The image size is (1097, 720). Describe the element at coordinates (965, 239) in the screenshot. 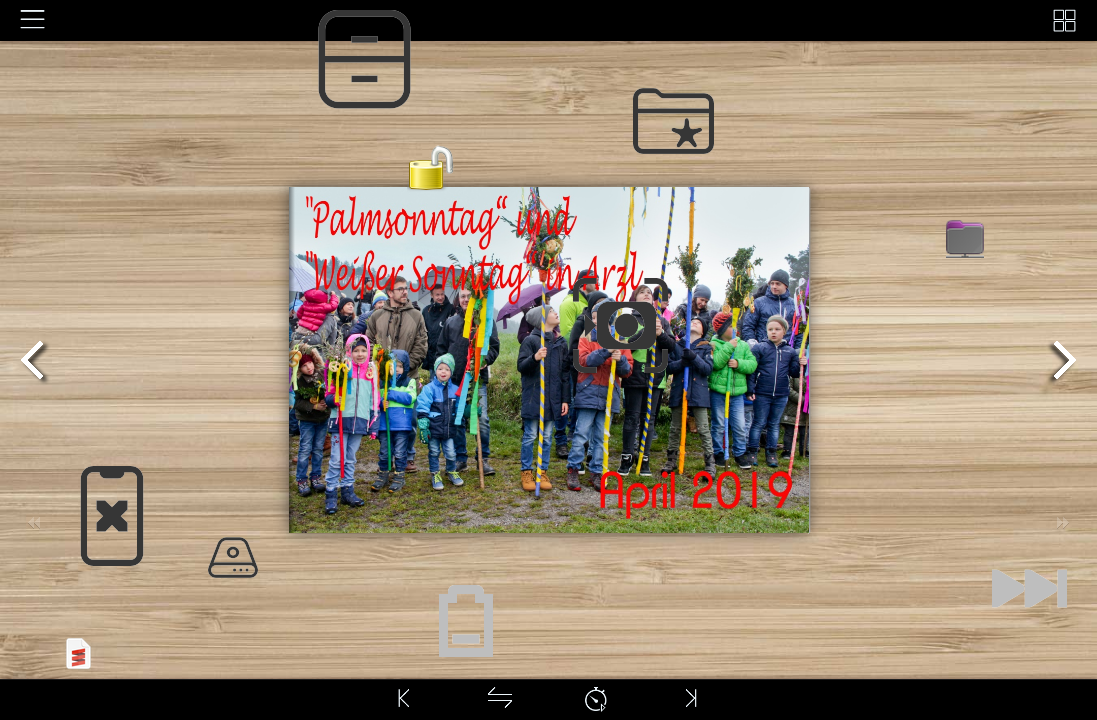

I see `access remote or network folder` at that location.